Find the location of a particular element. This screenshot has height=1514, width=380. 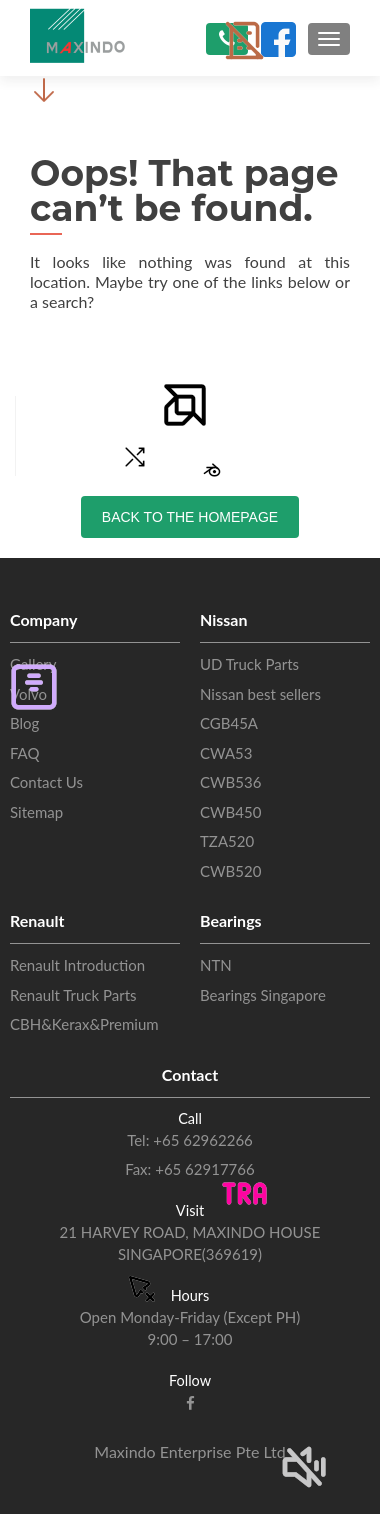

mute audio is located at coordinates (303, 1467).